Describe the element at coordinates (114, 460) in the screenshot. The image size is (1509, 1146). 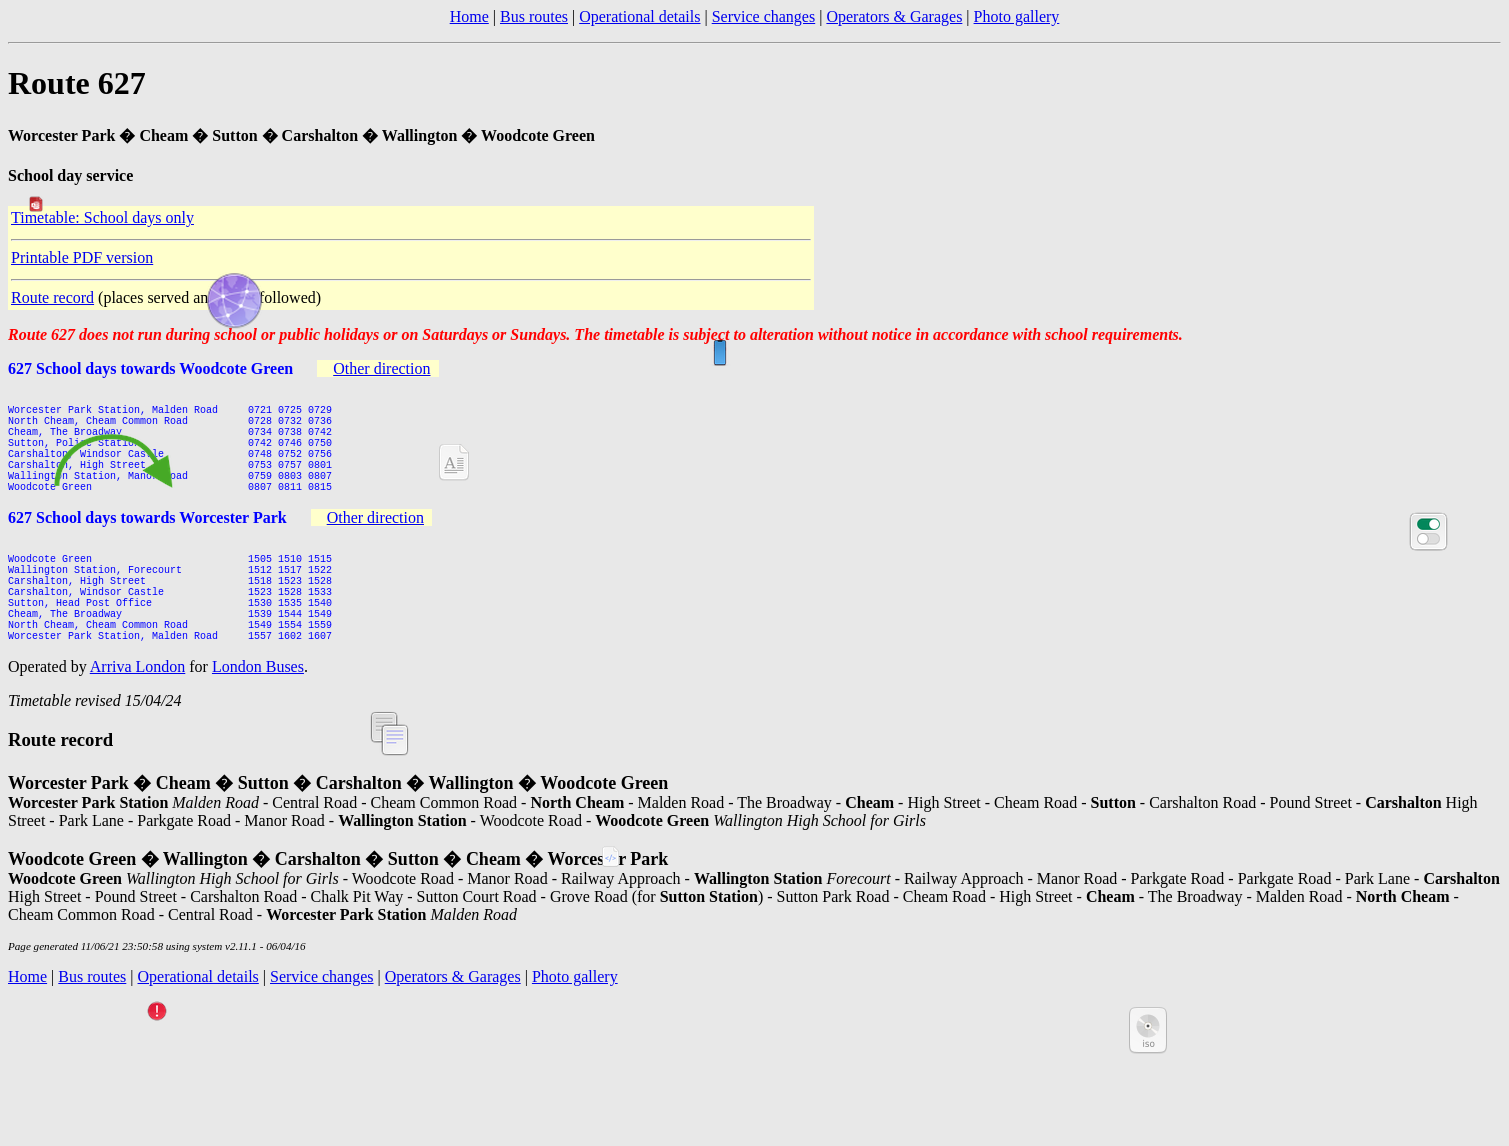
I see `redo the last undone action` at that location.